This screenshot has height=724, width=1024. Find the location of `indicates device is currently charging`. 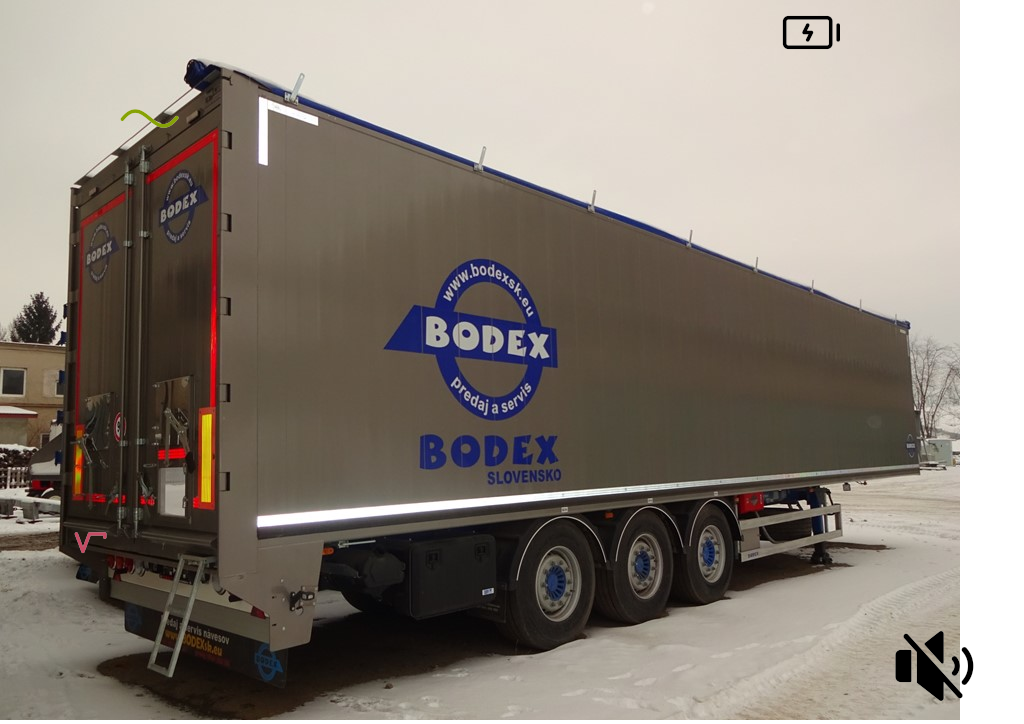

indicates device is currently charging is located at coordinates (810, 32).